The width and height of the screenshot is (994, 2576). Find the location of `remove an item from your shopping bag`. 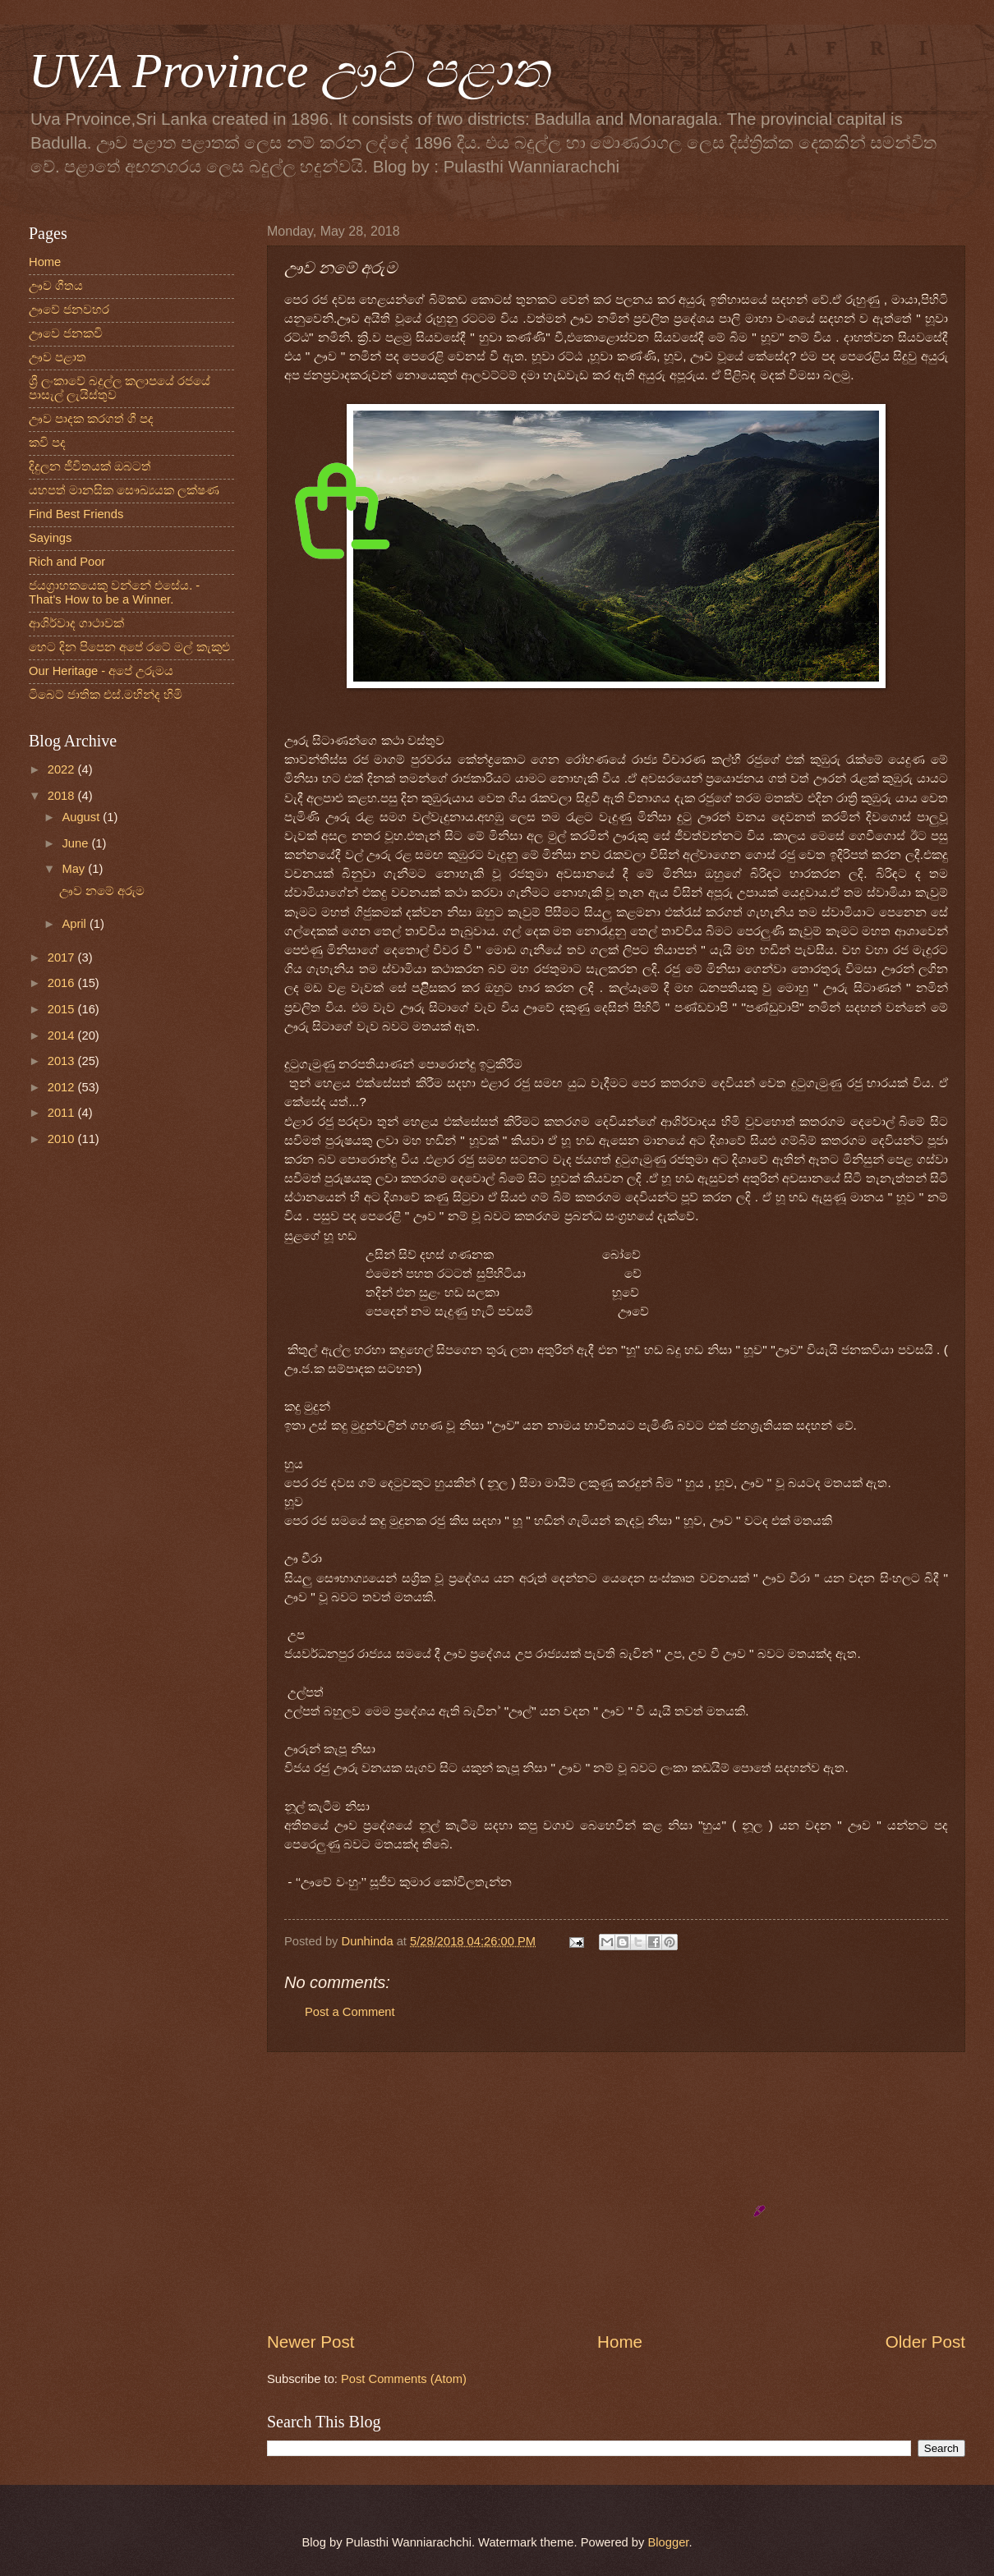

remove an item from your shopping bag is located at coordinates (337, 511).